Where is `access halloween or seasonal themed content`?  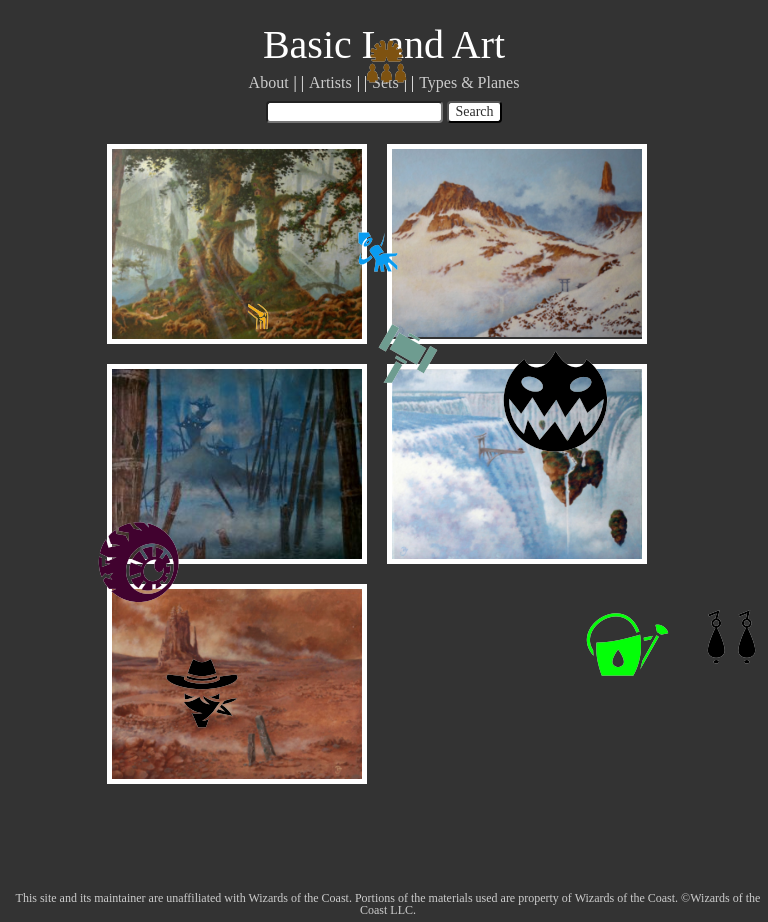
access halloween or seasonal themed content is located at coordinates (555, 403).